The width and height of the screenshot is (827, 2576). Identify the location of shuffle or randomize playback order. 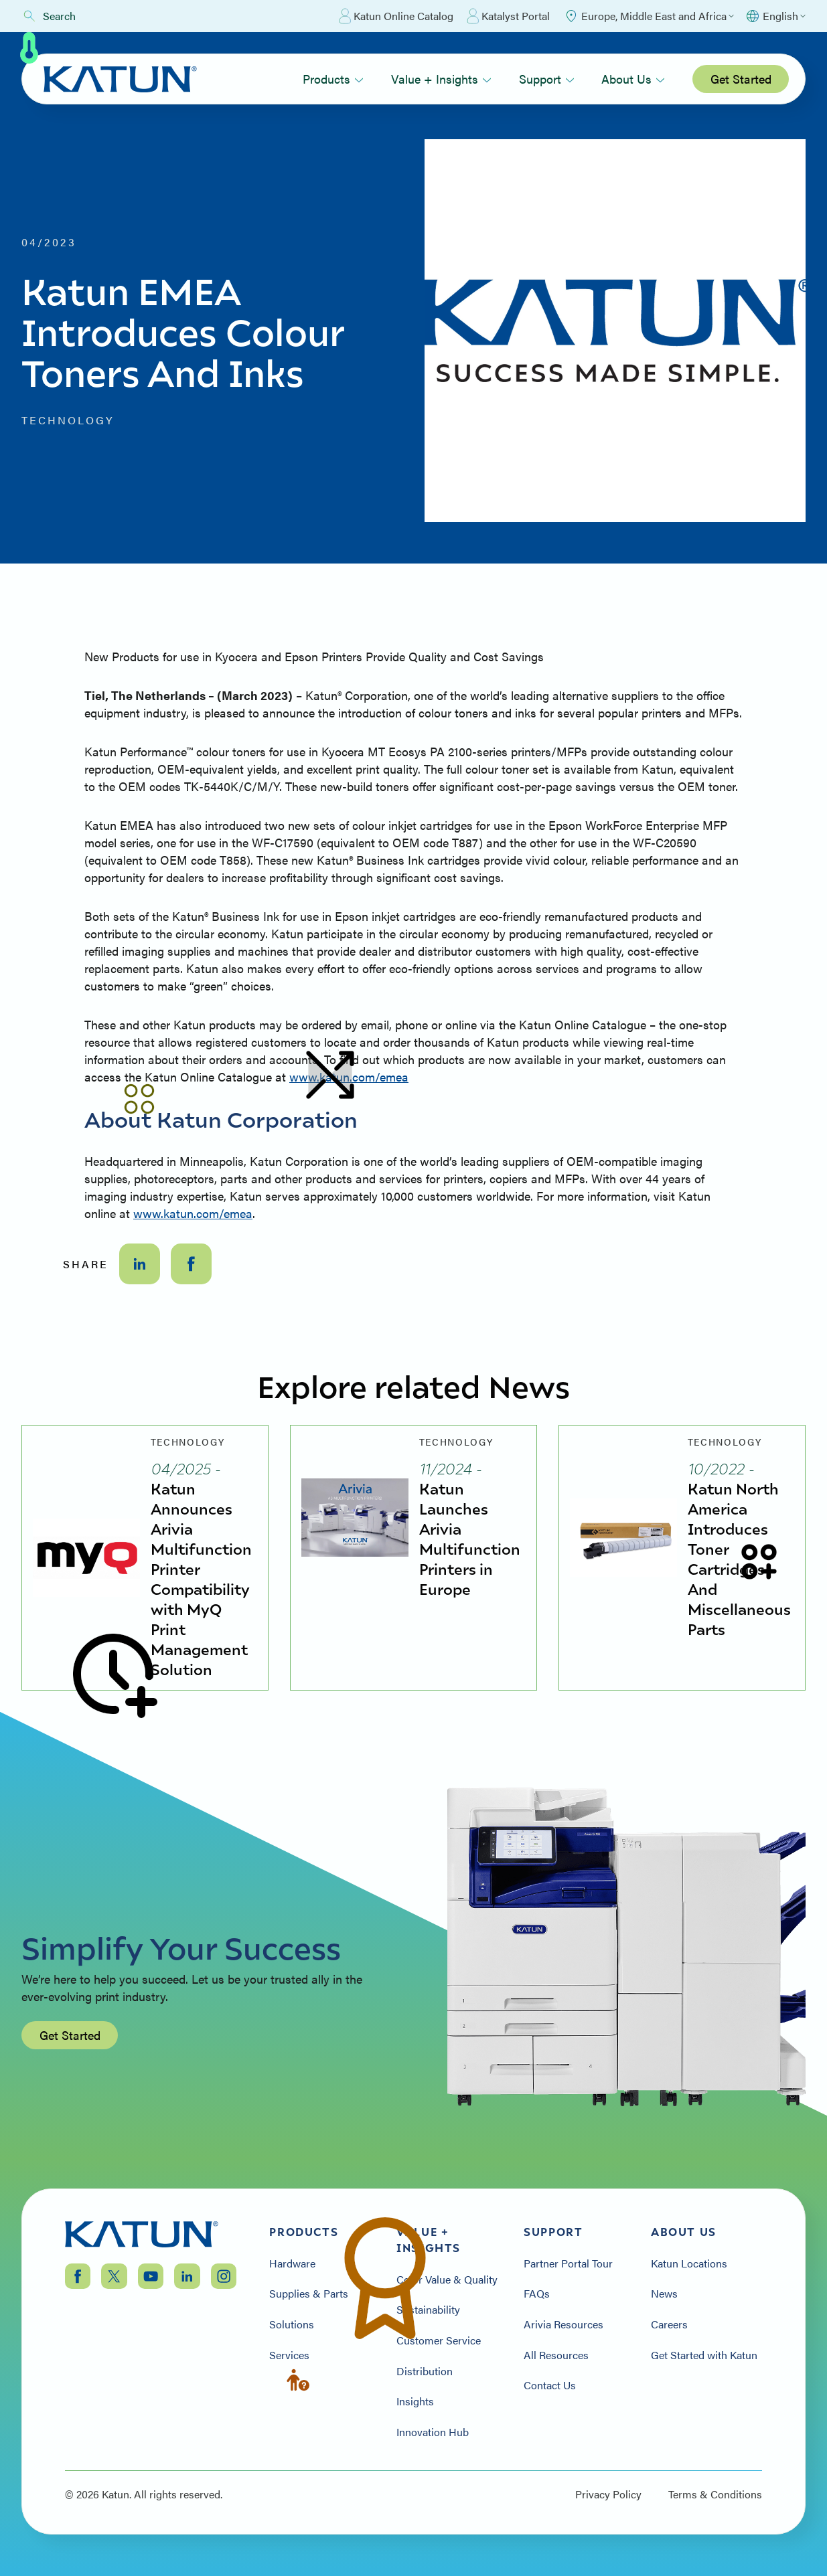
(330, 1075).